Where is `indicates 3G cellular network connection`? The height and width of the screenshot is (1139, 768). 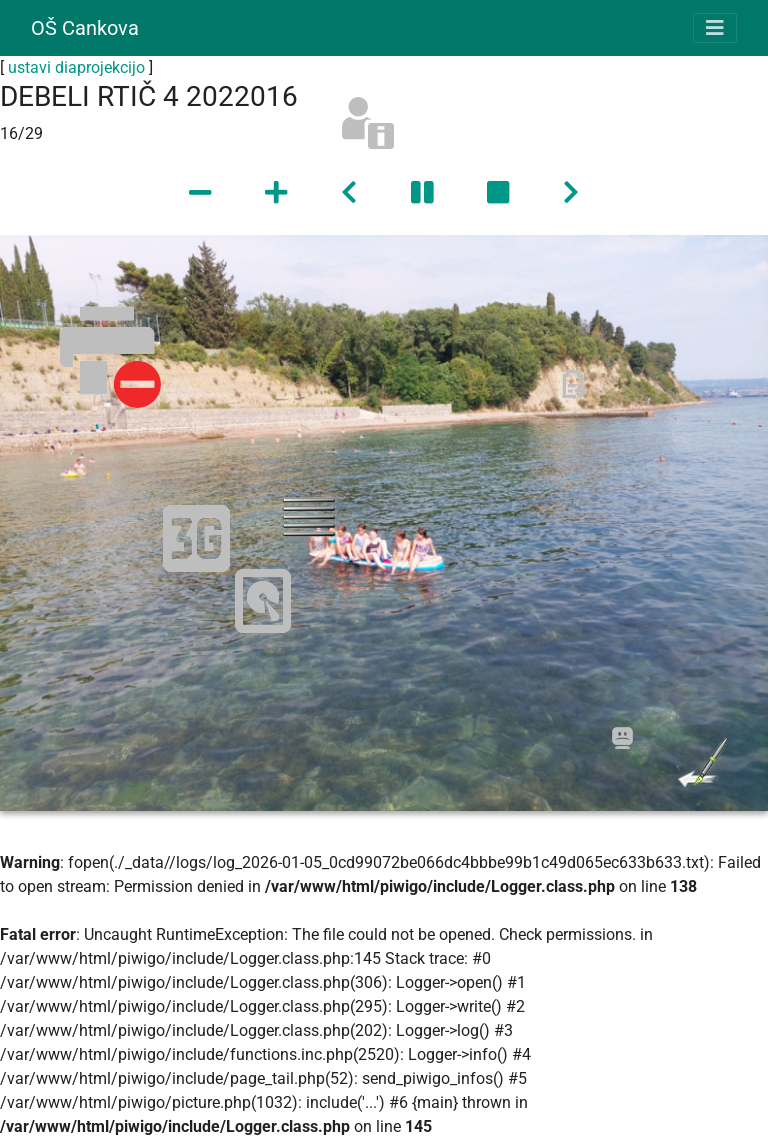
indicates 3G cellular network connection is located at coordinates (196, 538).